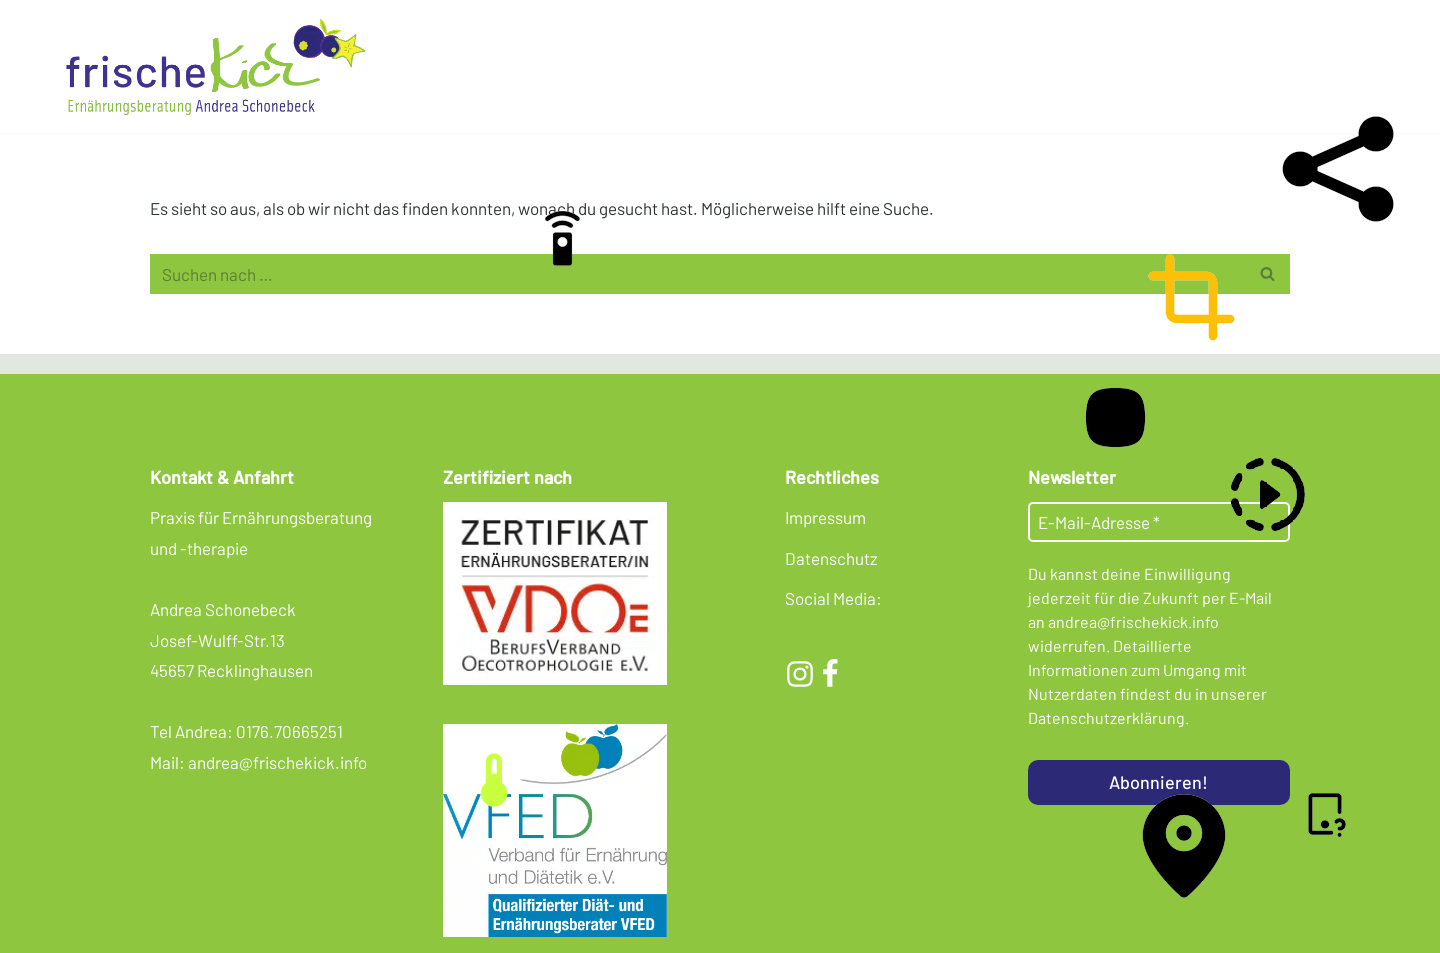 The height and width of the screenshot is (953, 1440). Describe the element at coordinates (1325, 814) in the screenshot. I see `tablet device help or support` at that location.